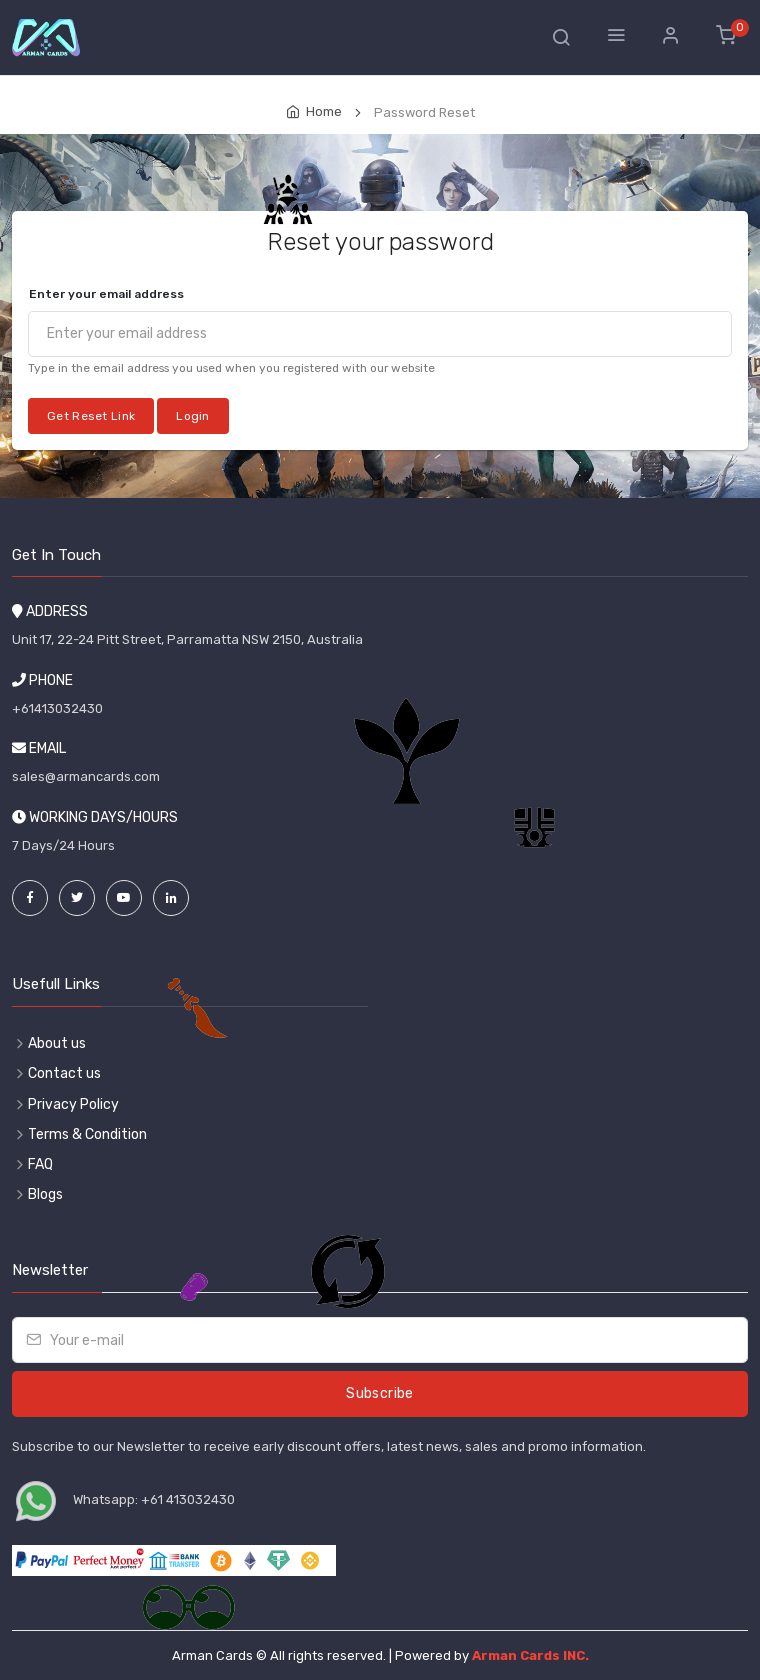 The width and height of the screenshot is (760, 1680). I want to click on refresh or reload content, so click(348, 1271).